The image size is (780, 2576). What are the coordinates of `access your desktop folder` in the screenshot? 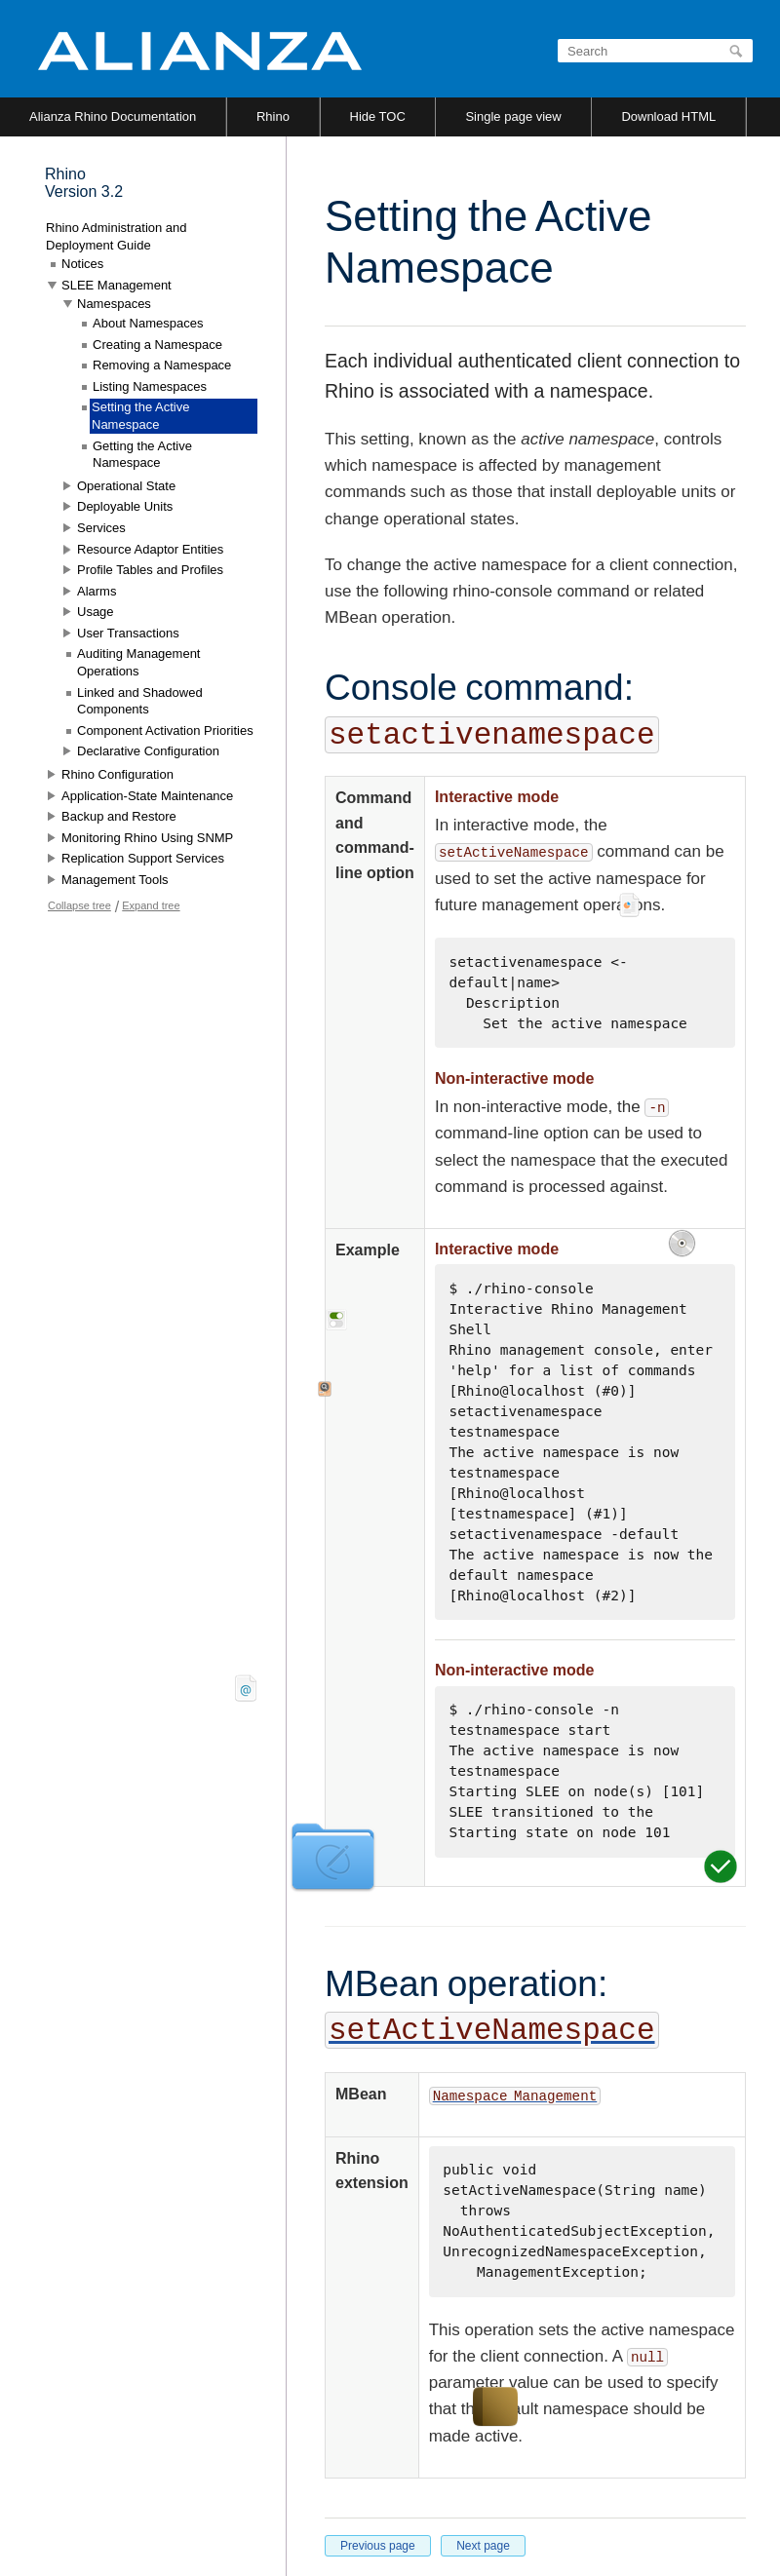 It's located at (495, 2405).